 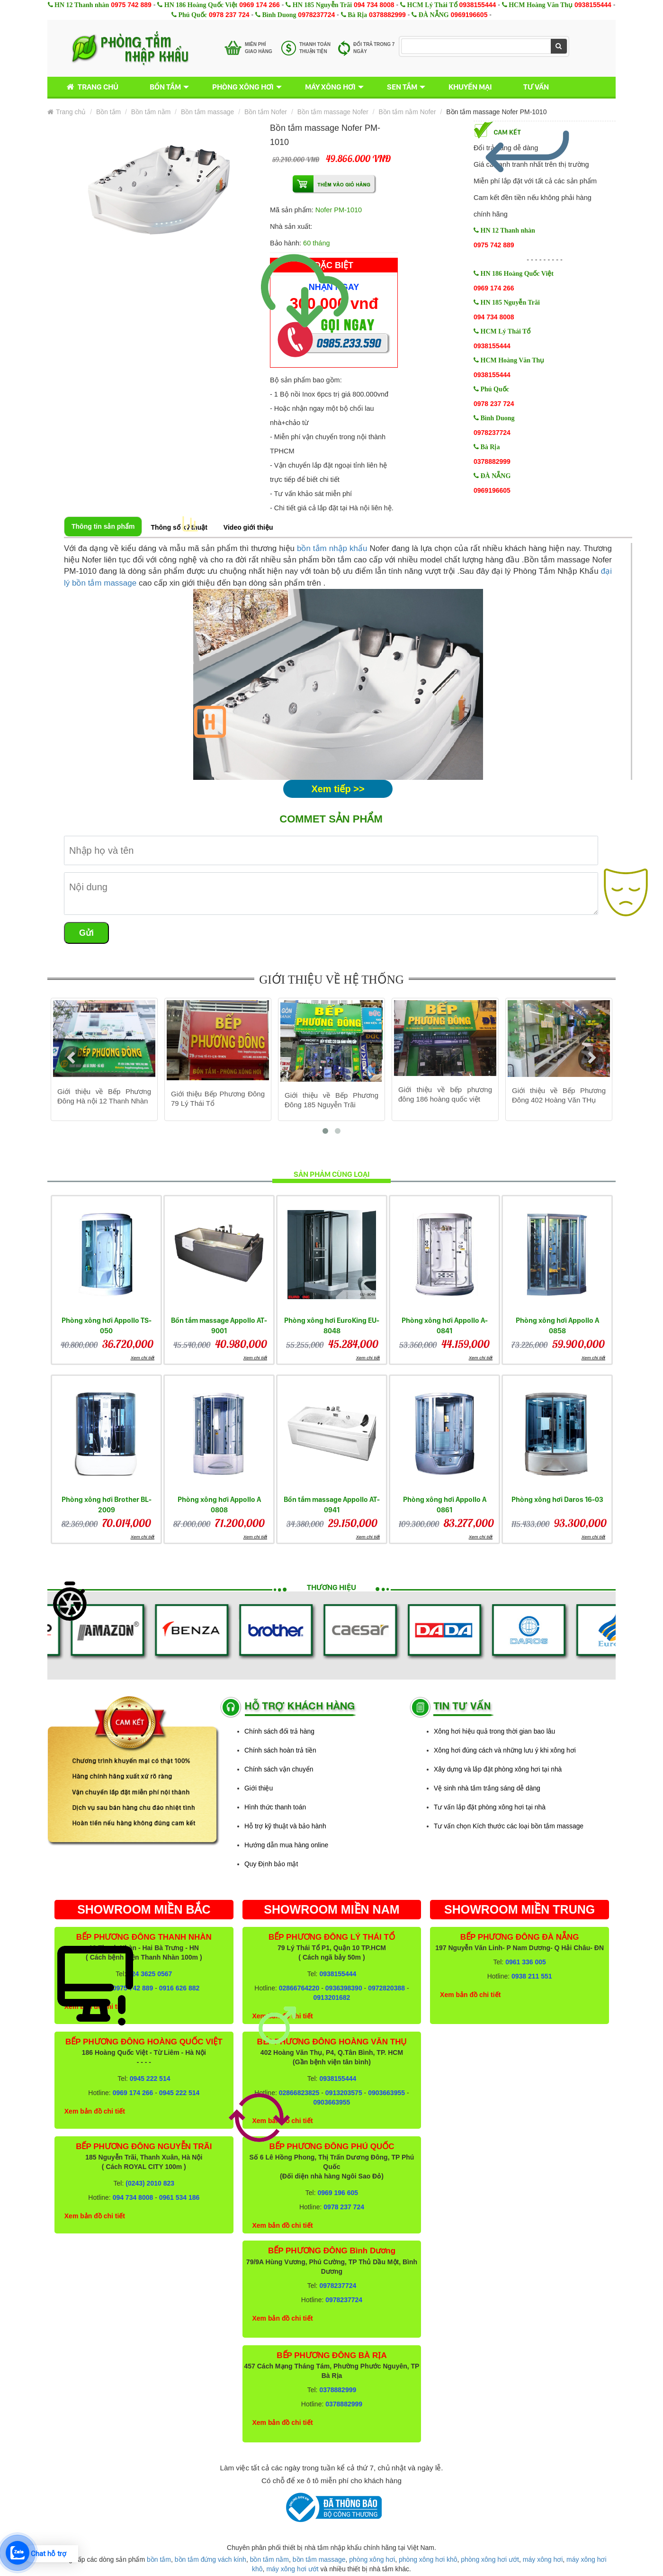 I want to click on view analytics or statistics, so click(x=190, y=524).